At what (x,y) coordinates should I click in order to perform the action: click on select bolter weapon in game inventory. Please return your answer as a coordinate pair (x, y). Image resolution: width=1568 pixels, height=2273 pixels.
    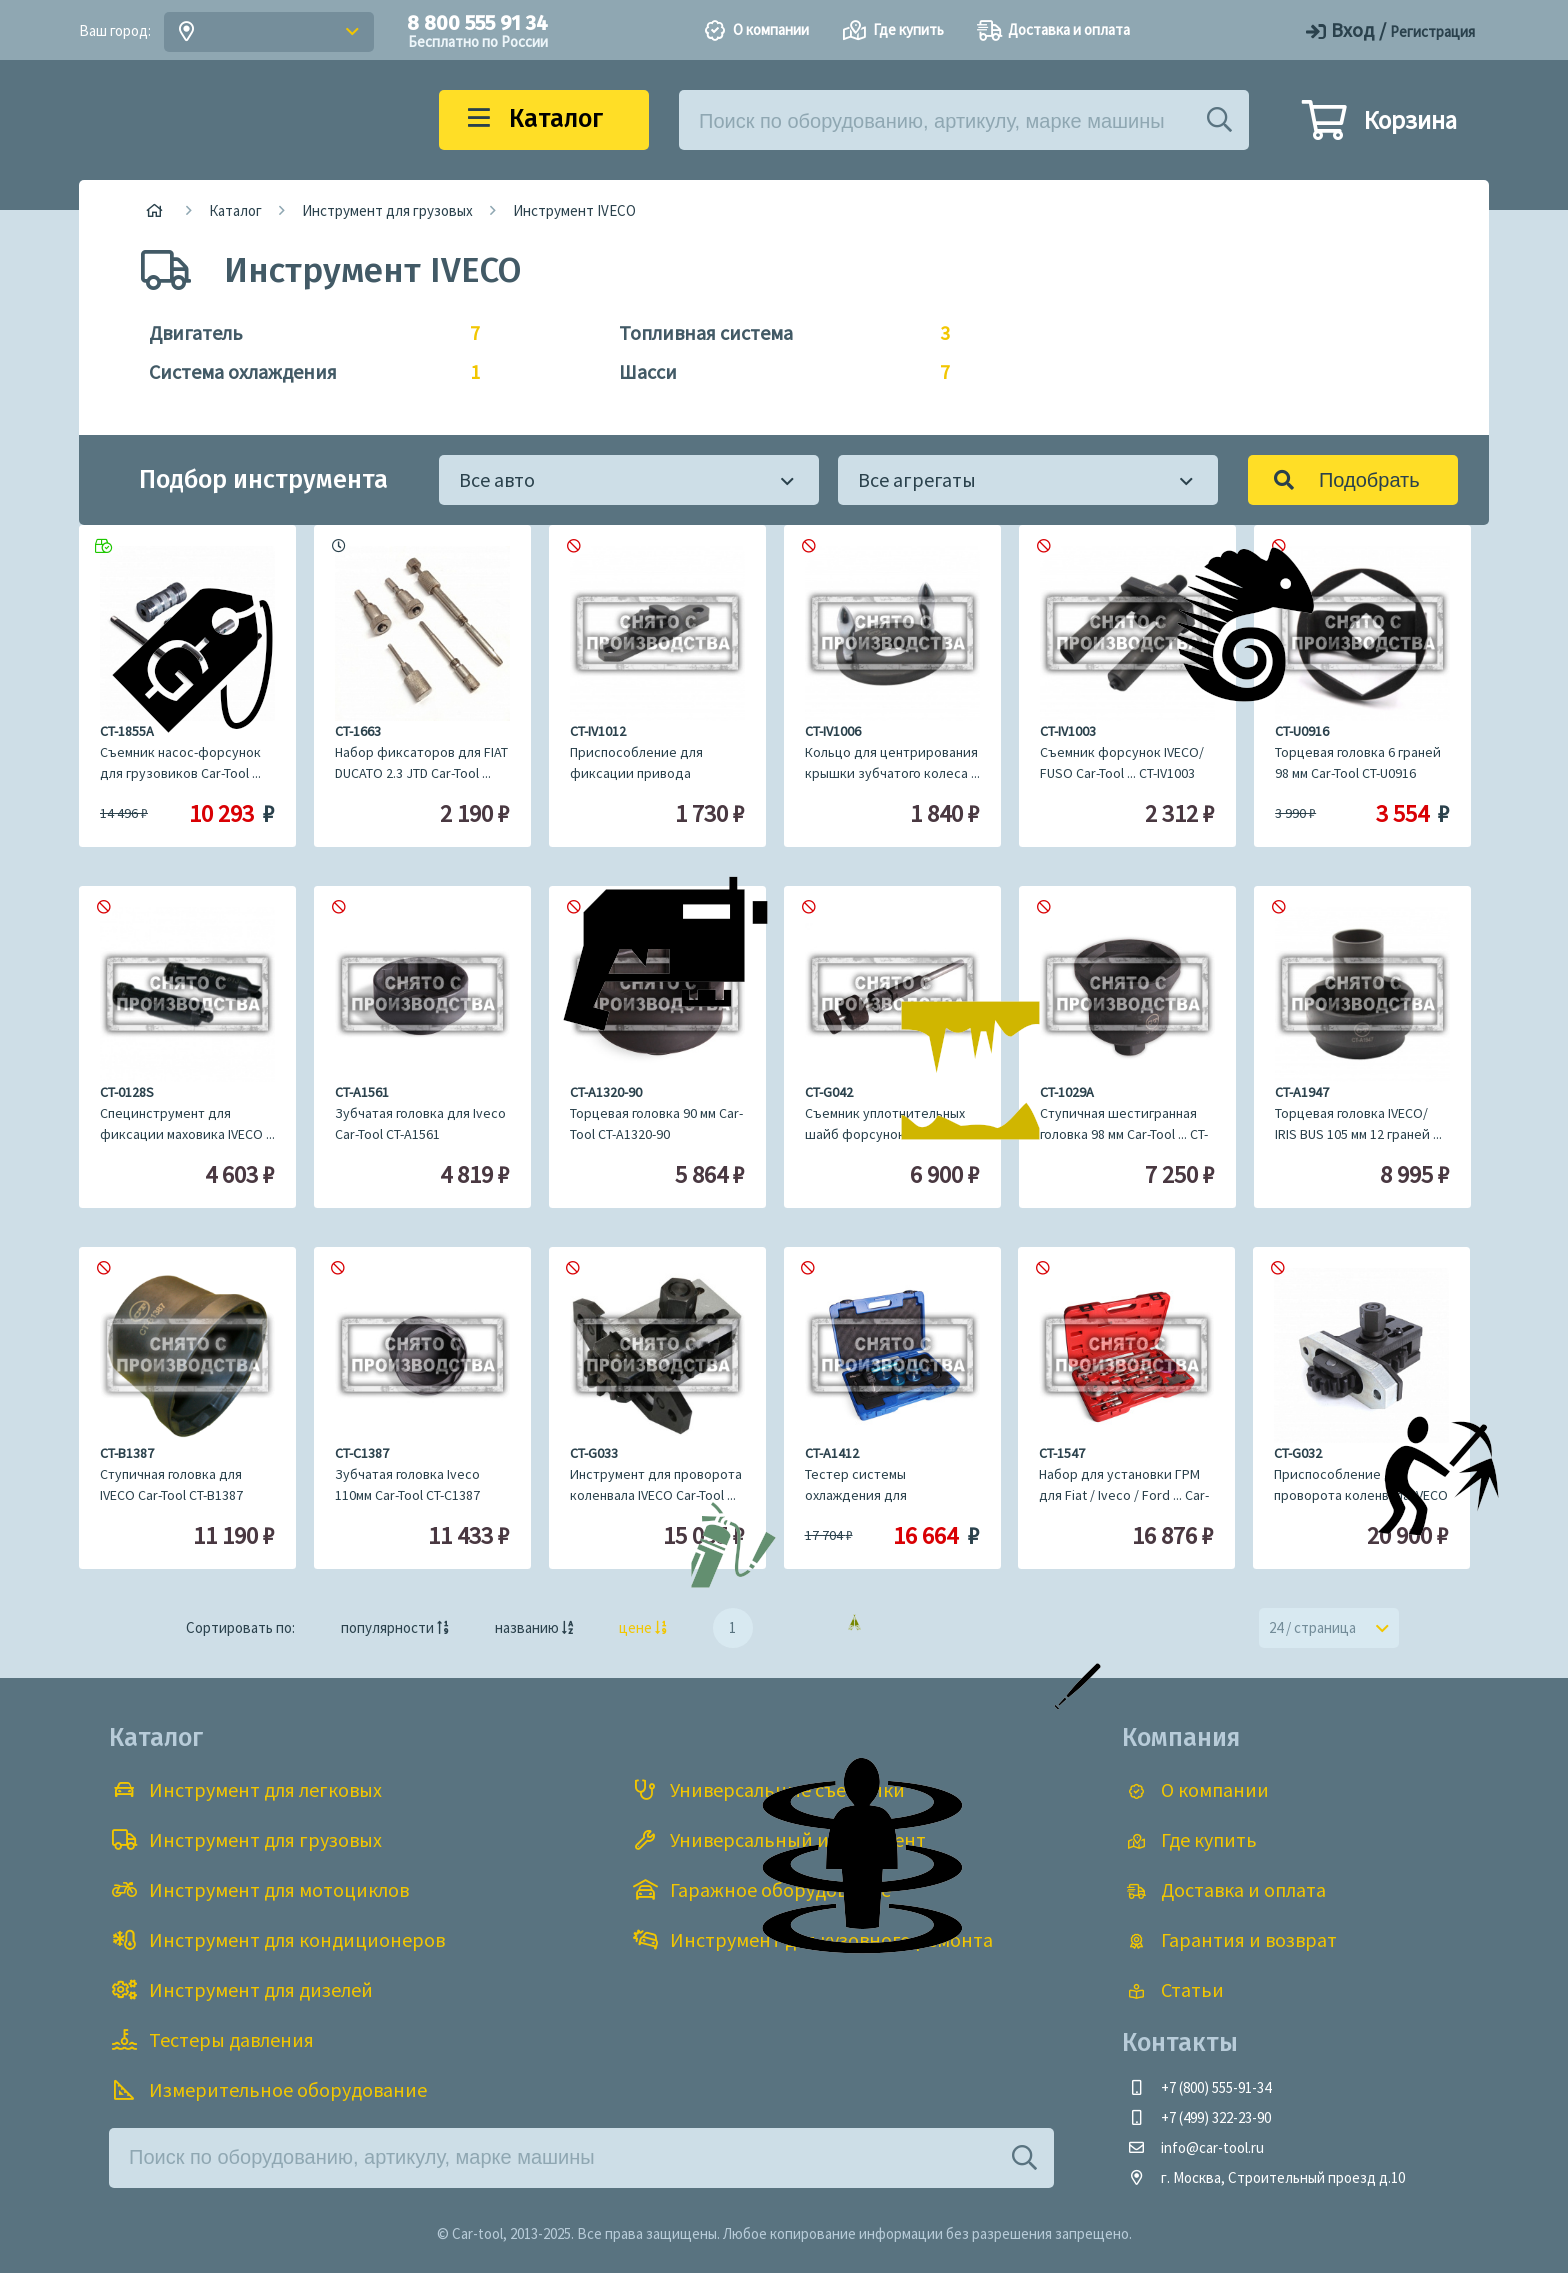
    Looking at the image, I should click on (664, 956).